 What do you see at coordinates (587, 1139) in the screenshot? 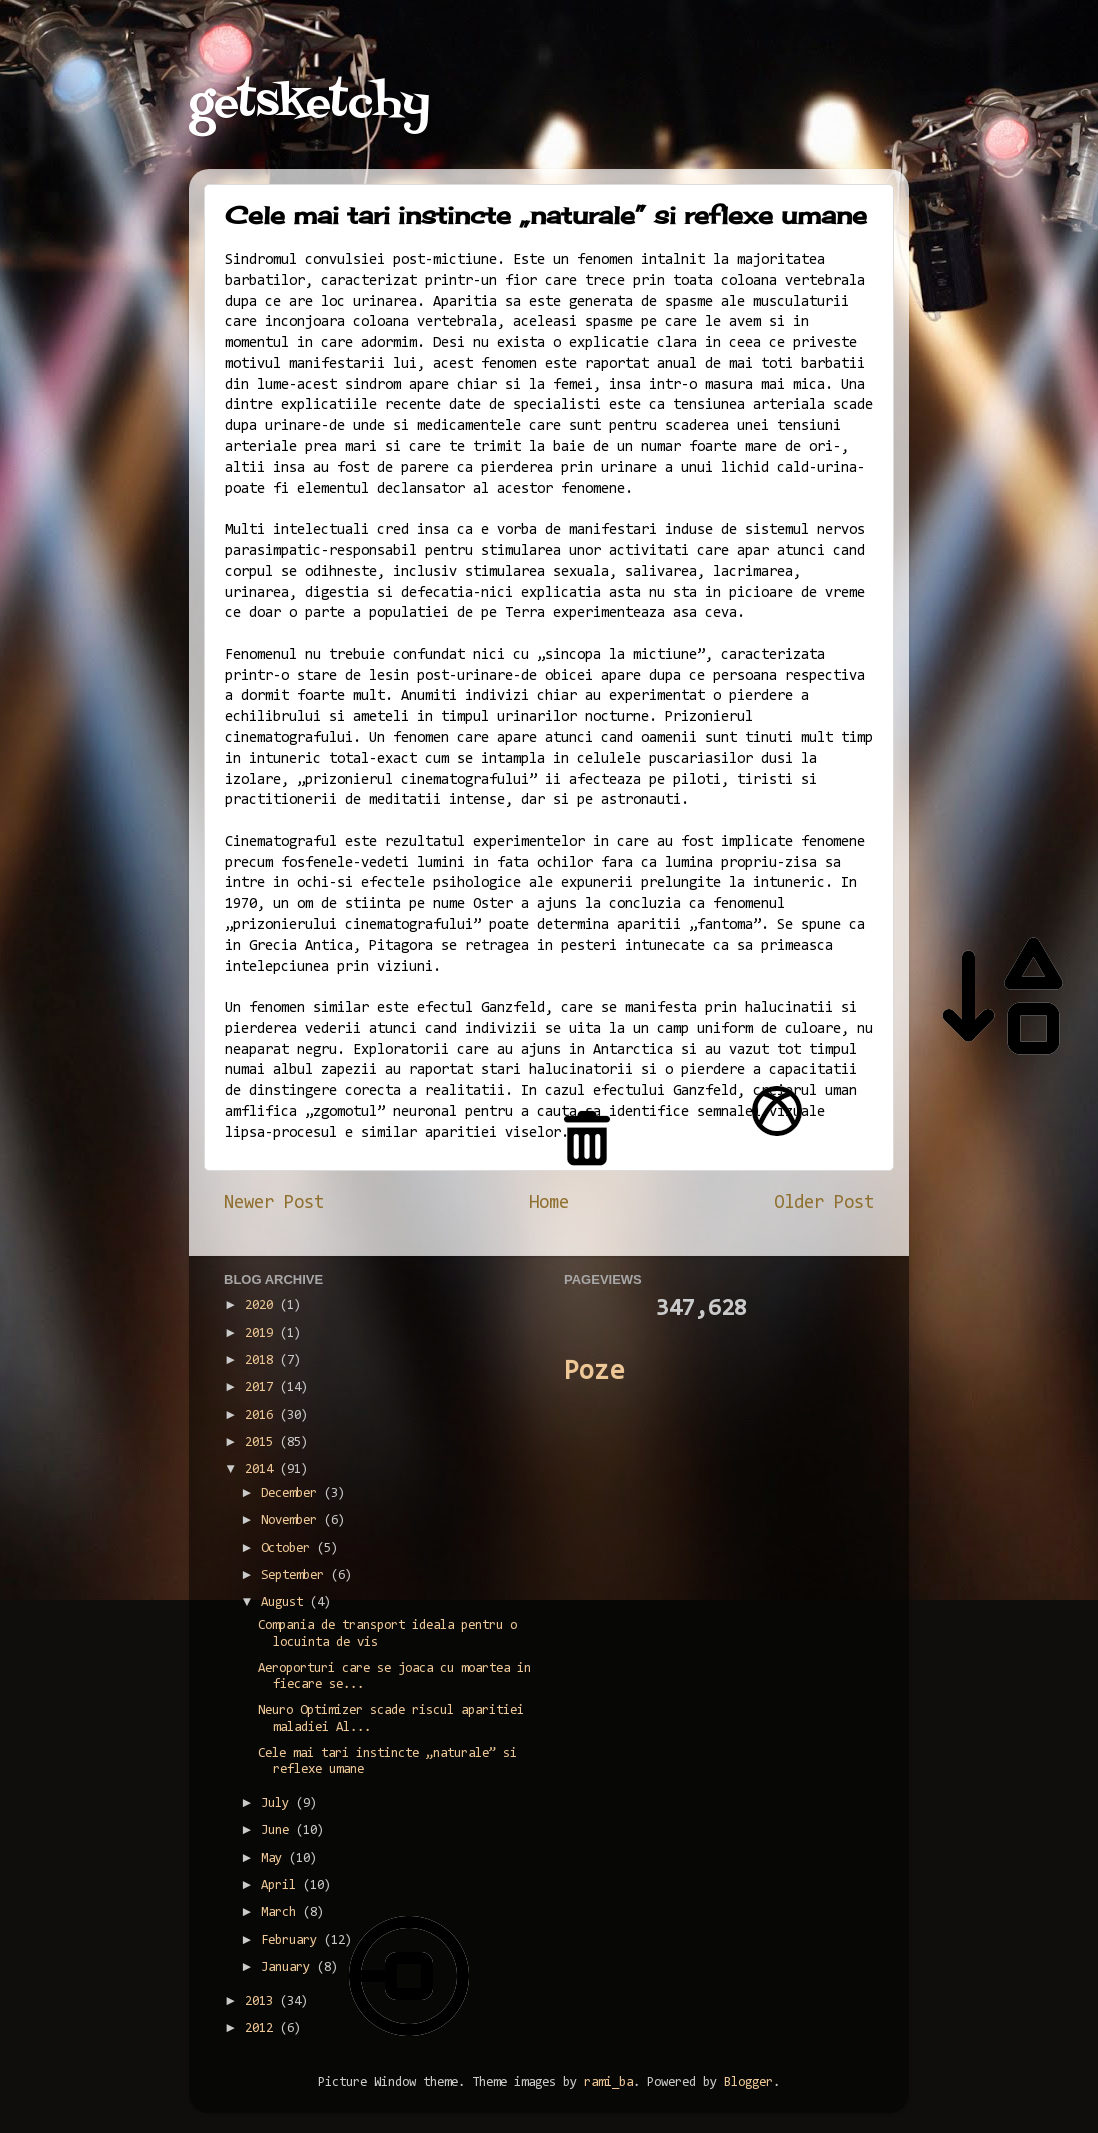
I see `delete selected item` at bounding box center [587, 1139].